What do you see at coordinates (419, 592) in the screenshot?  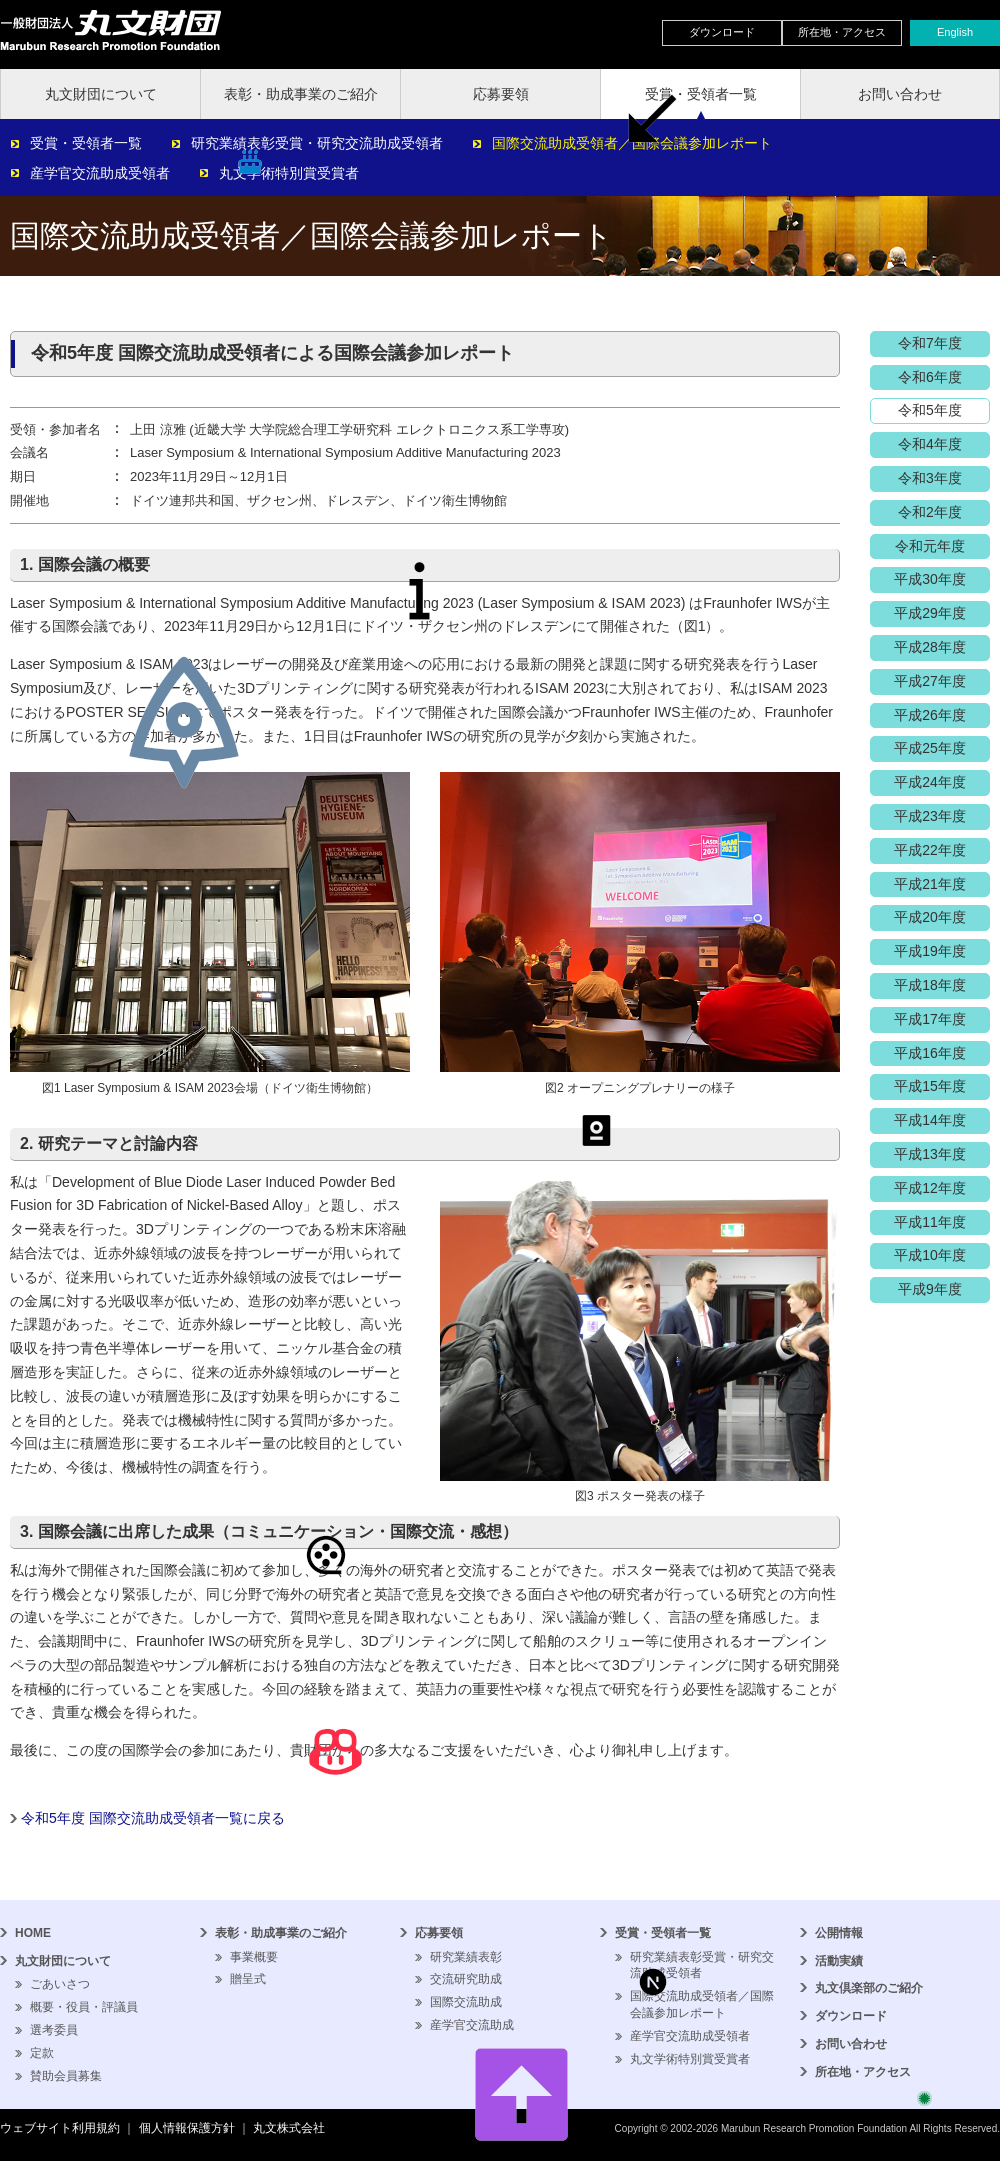 I see `view more information about this item` at bounding box center [419, 592].